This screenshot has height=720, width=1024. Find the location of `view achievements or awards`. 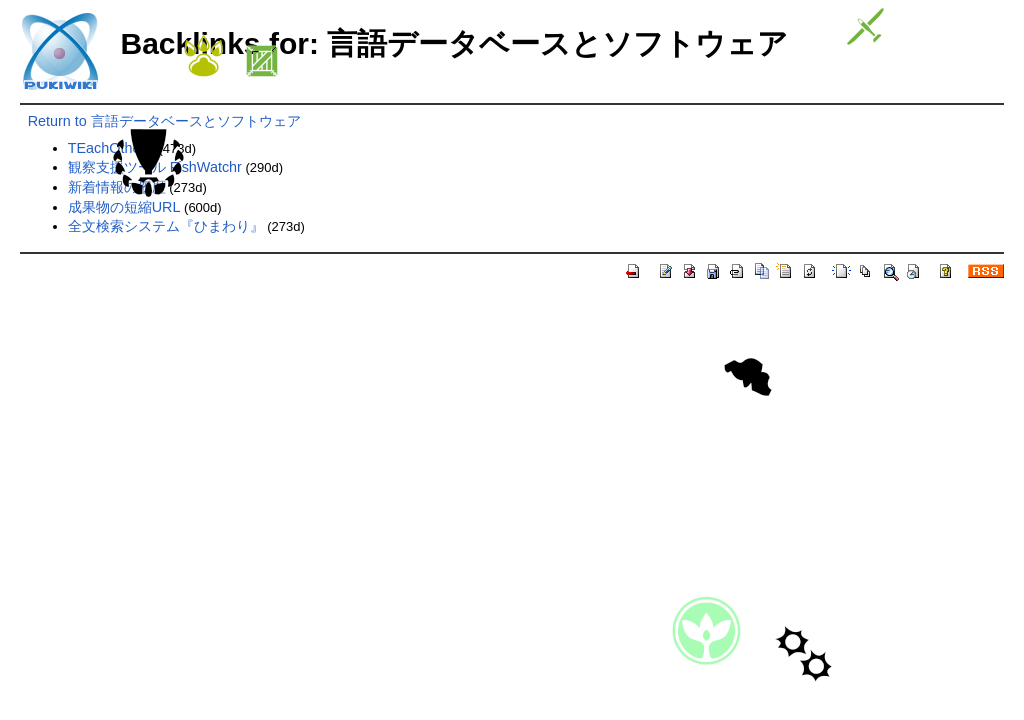

view achievements or awards is located at coordinates (148, 161).